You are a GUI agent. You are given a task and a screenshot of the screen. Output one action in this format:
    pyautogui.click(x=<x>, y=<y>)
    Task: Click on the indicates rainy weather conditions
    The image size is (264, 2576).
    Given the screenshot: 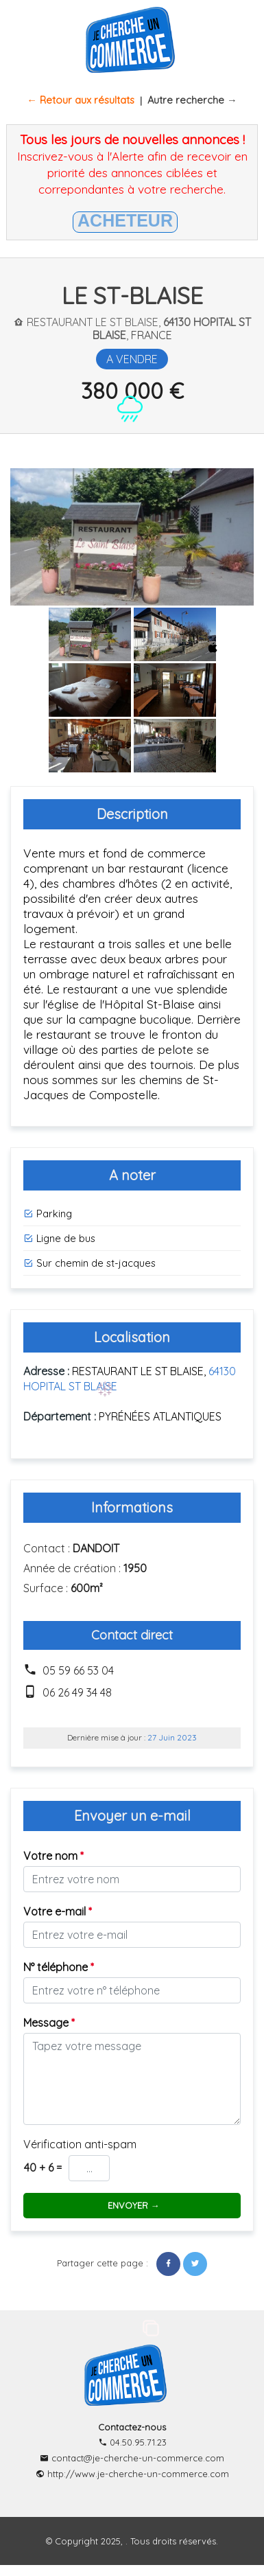 What is the action you would take?
    pyautogui.click(x=130, y=409)
    